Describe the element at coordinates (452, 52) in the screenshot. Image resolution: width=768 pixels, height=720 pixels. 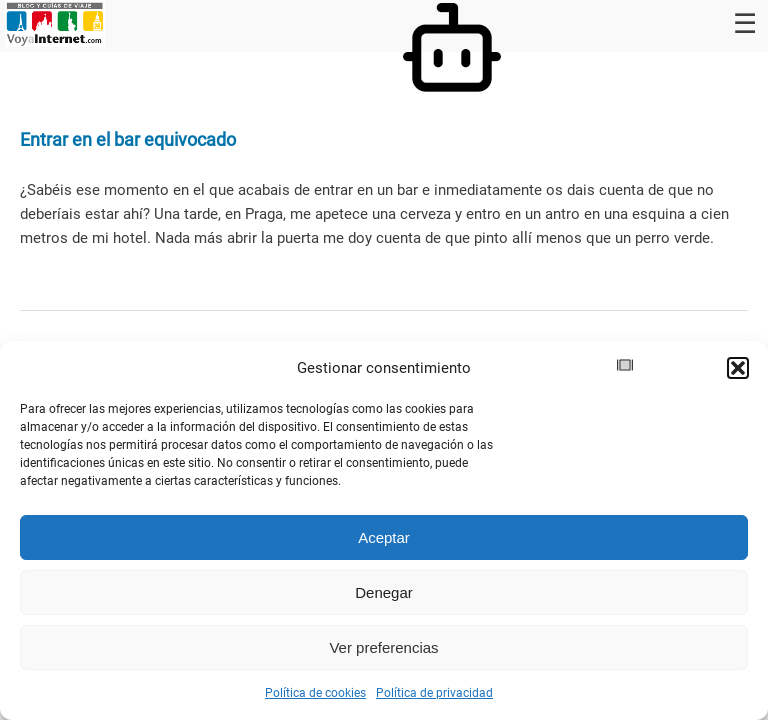
I see `view dependabot alerts and automated dependency updates` at that location.